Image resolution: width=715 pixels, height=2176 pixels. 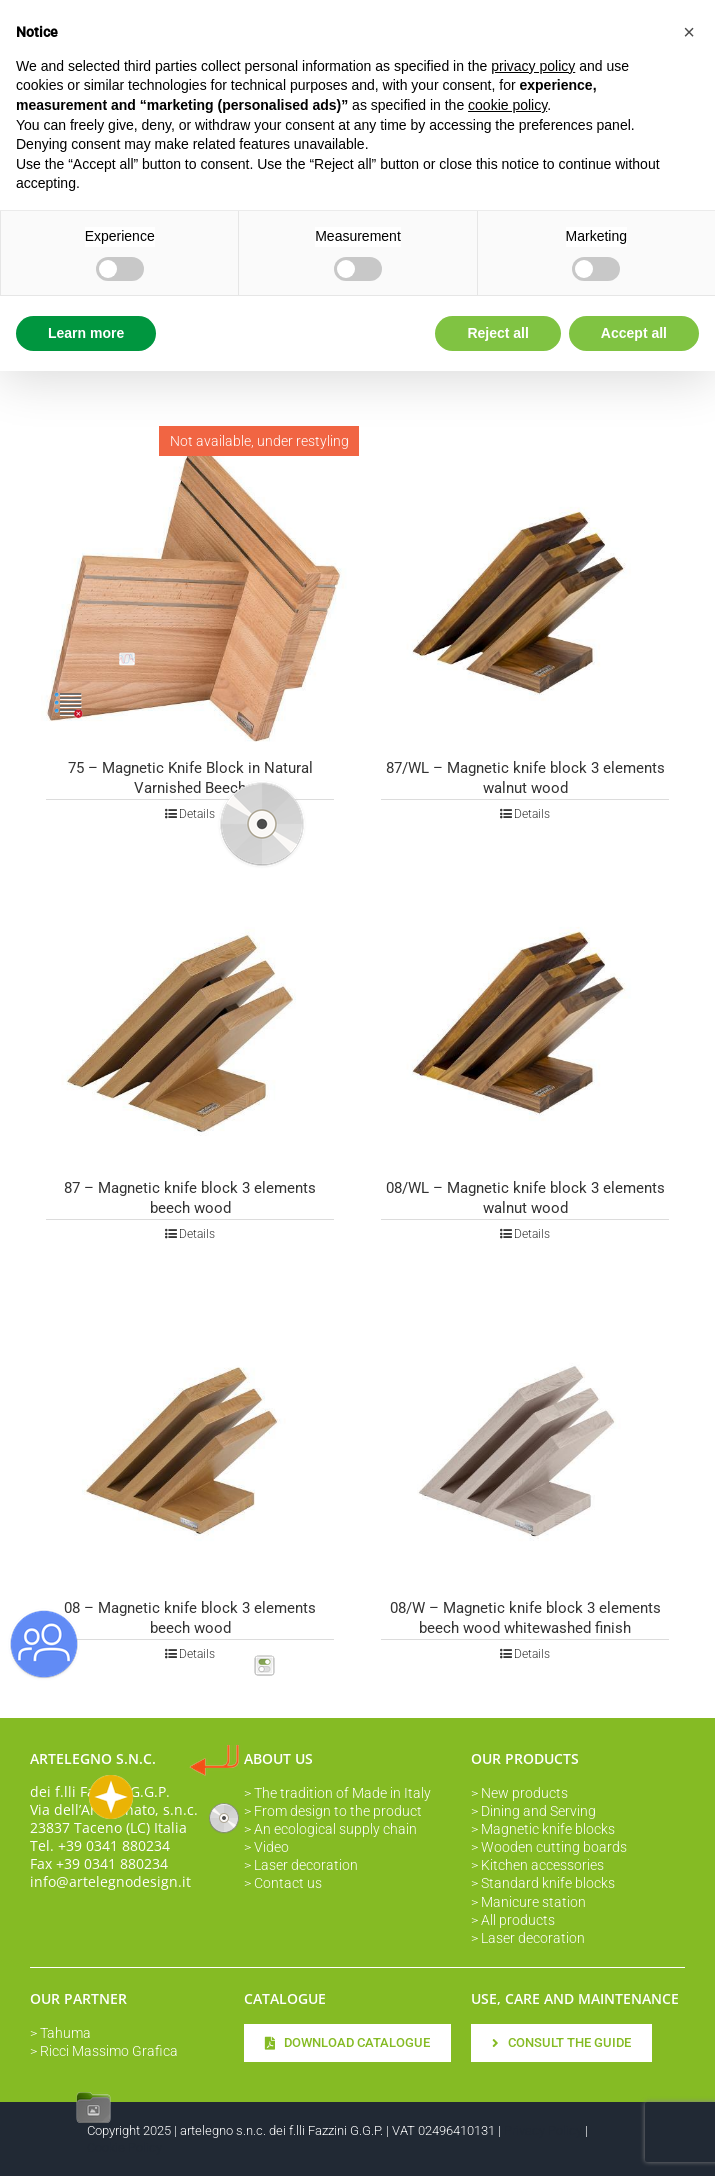 What do you see at coordinates (111, 1797) in the screenshot?
I see `mark a bluetooth device as trusted` at bounding box center [111, 1797].